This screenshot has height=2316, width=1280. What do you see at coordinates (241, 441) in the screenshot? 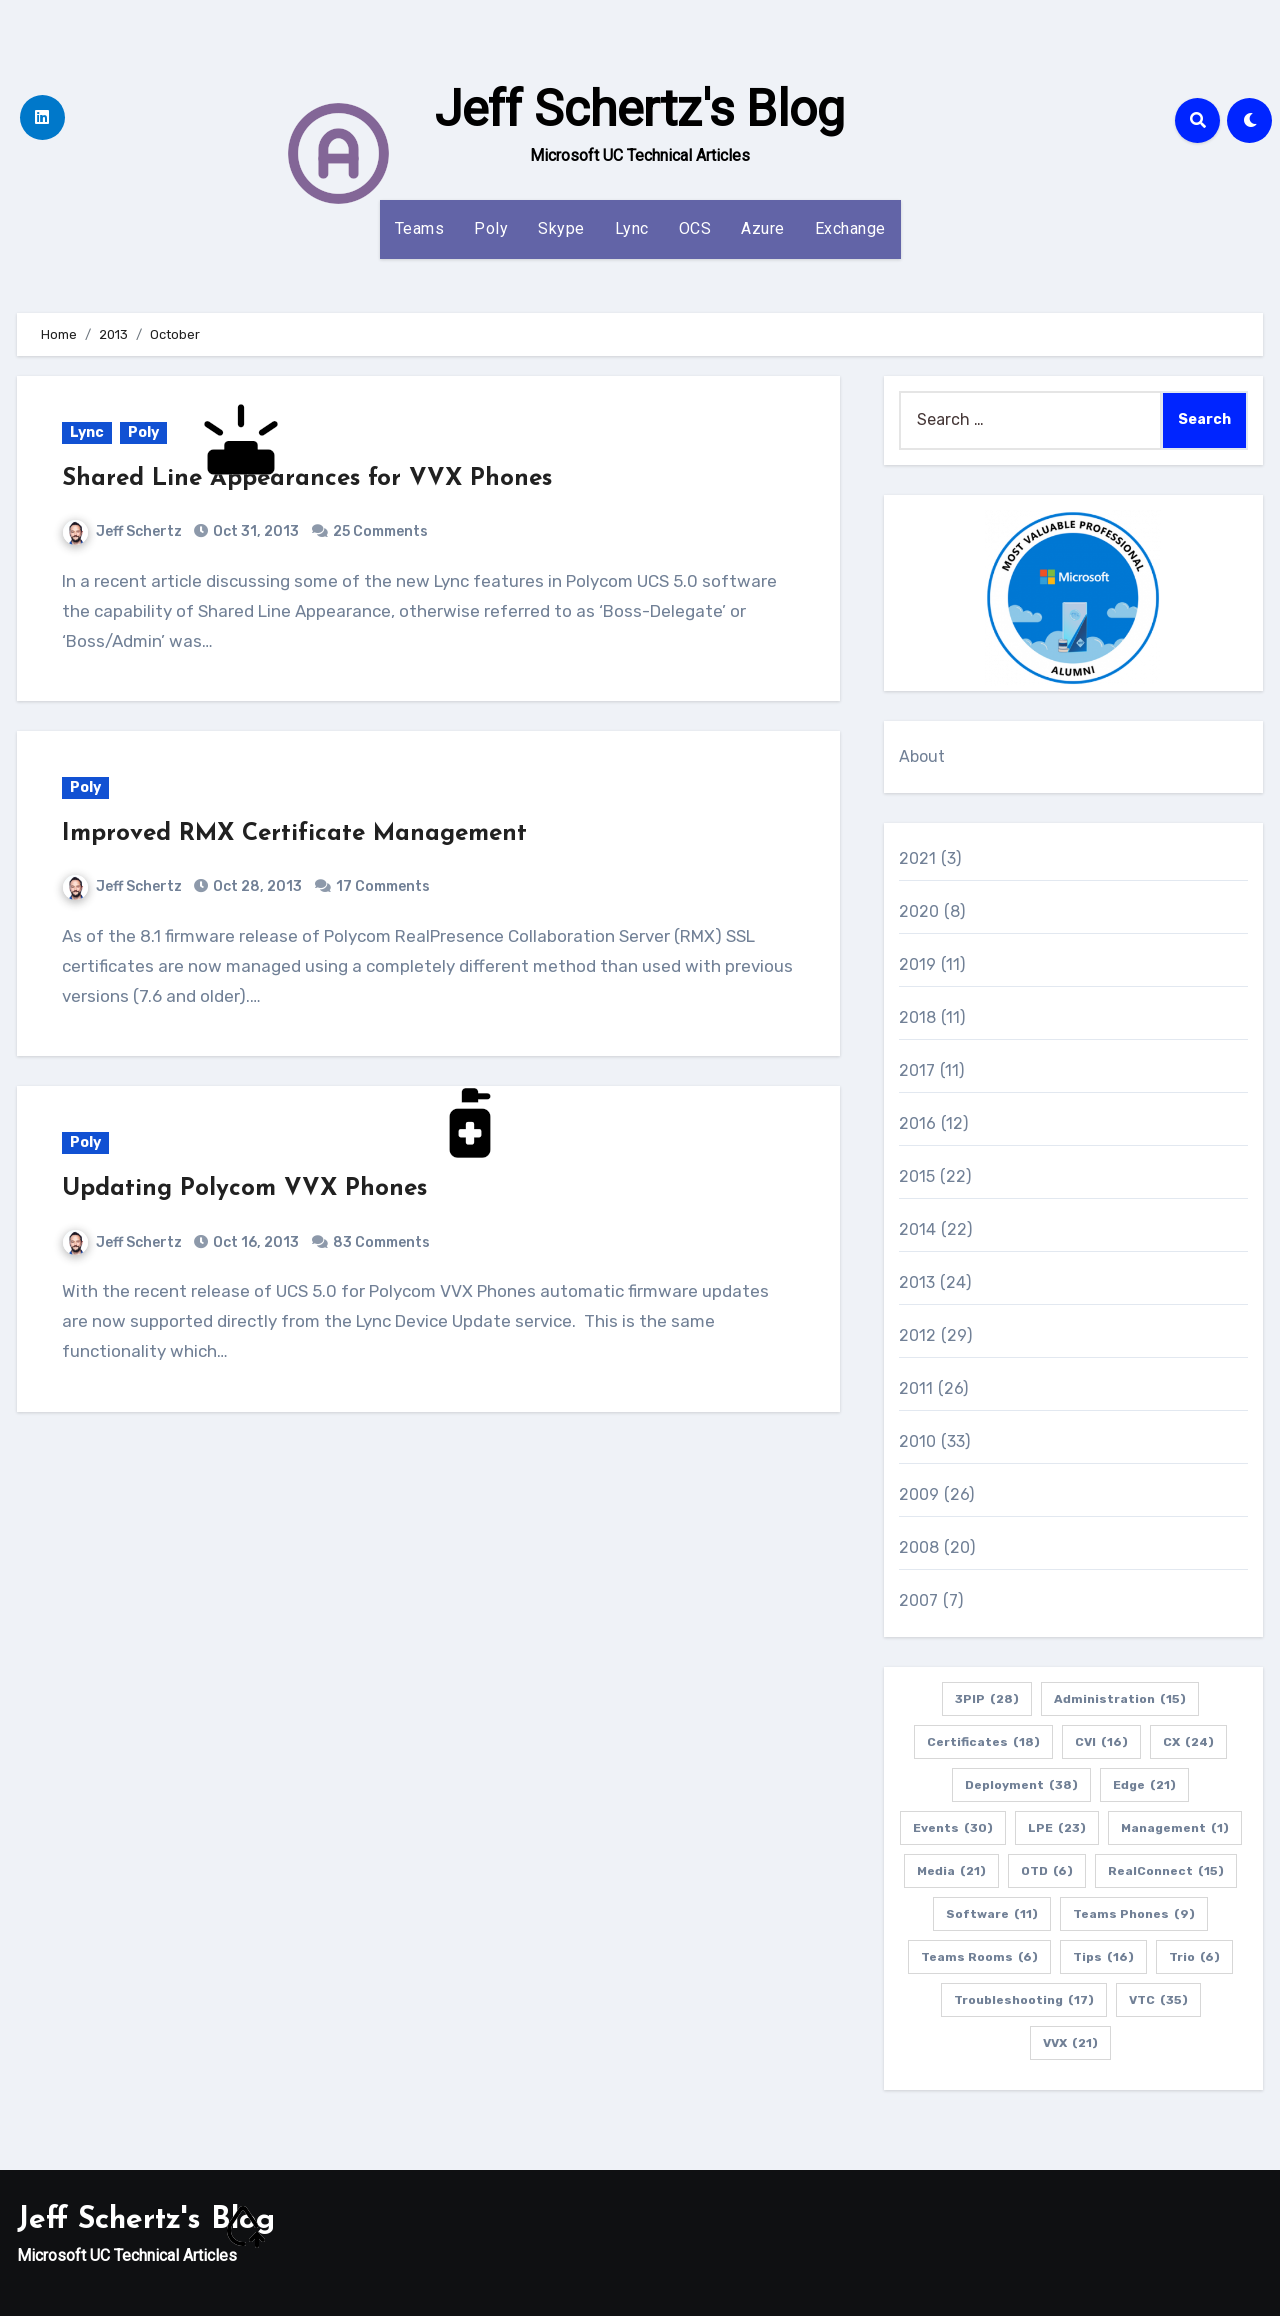
I see `indicates active land mine or explosive hazard` at bounding box center [241, 441].